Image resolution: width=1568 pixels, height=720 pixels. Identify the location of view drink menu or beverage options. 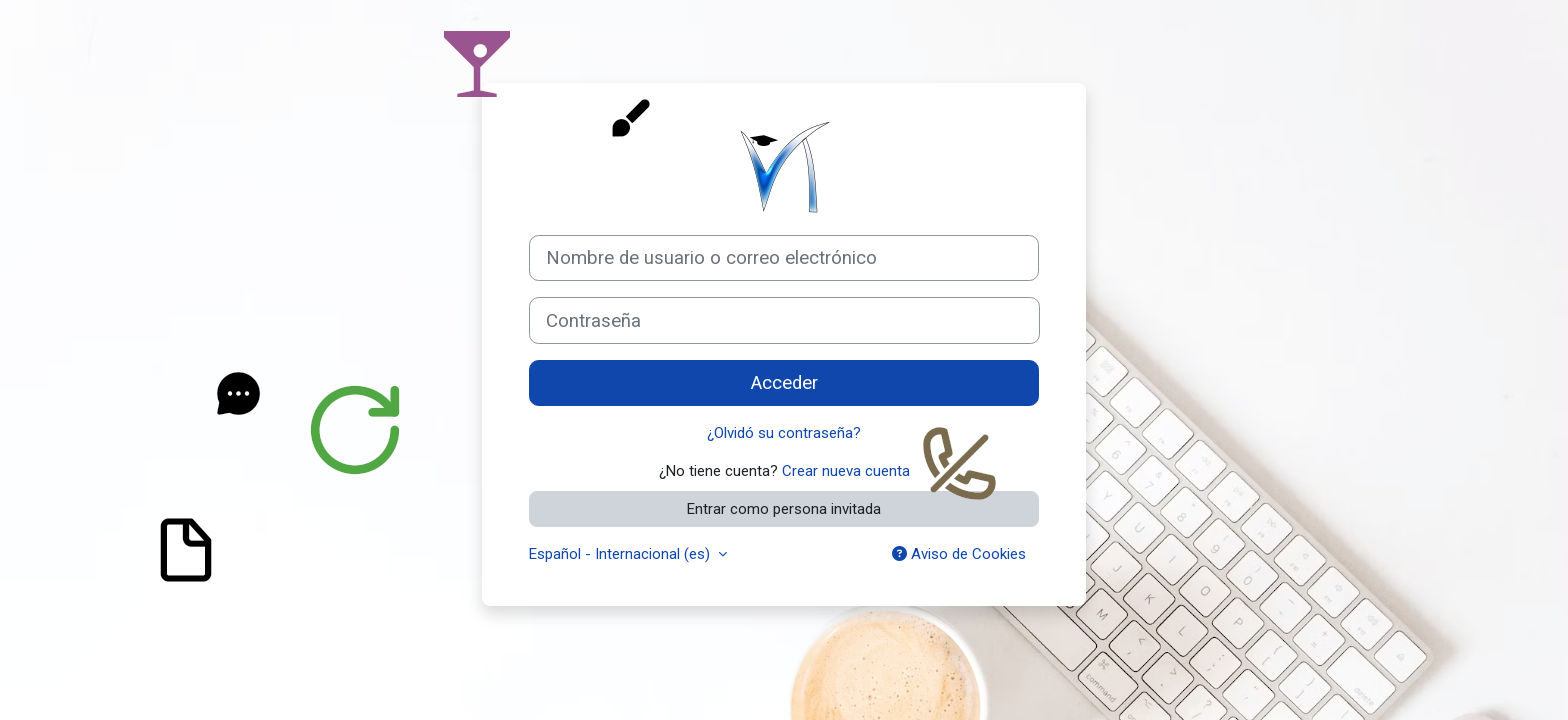
(477, 64).